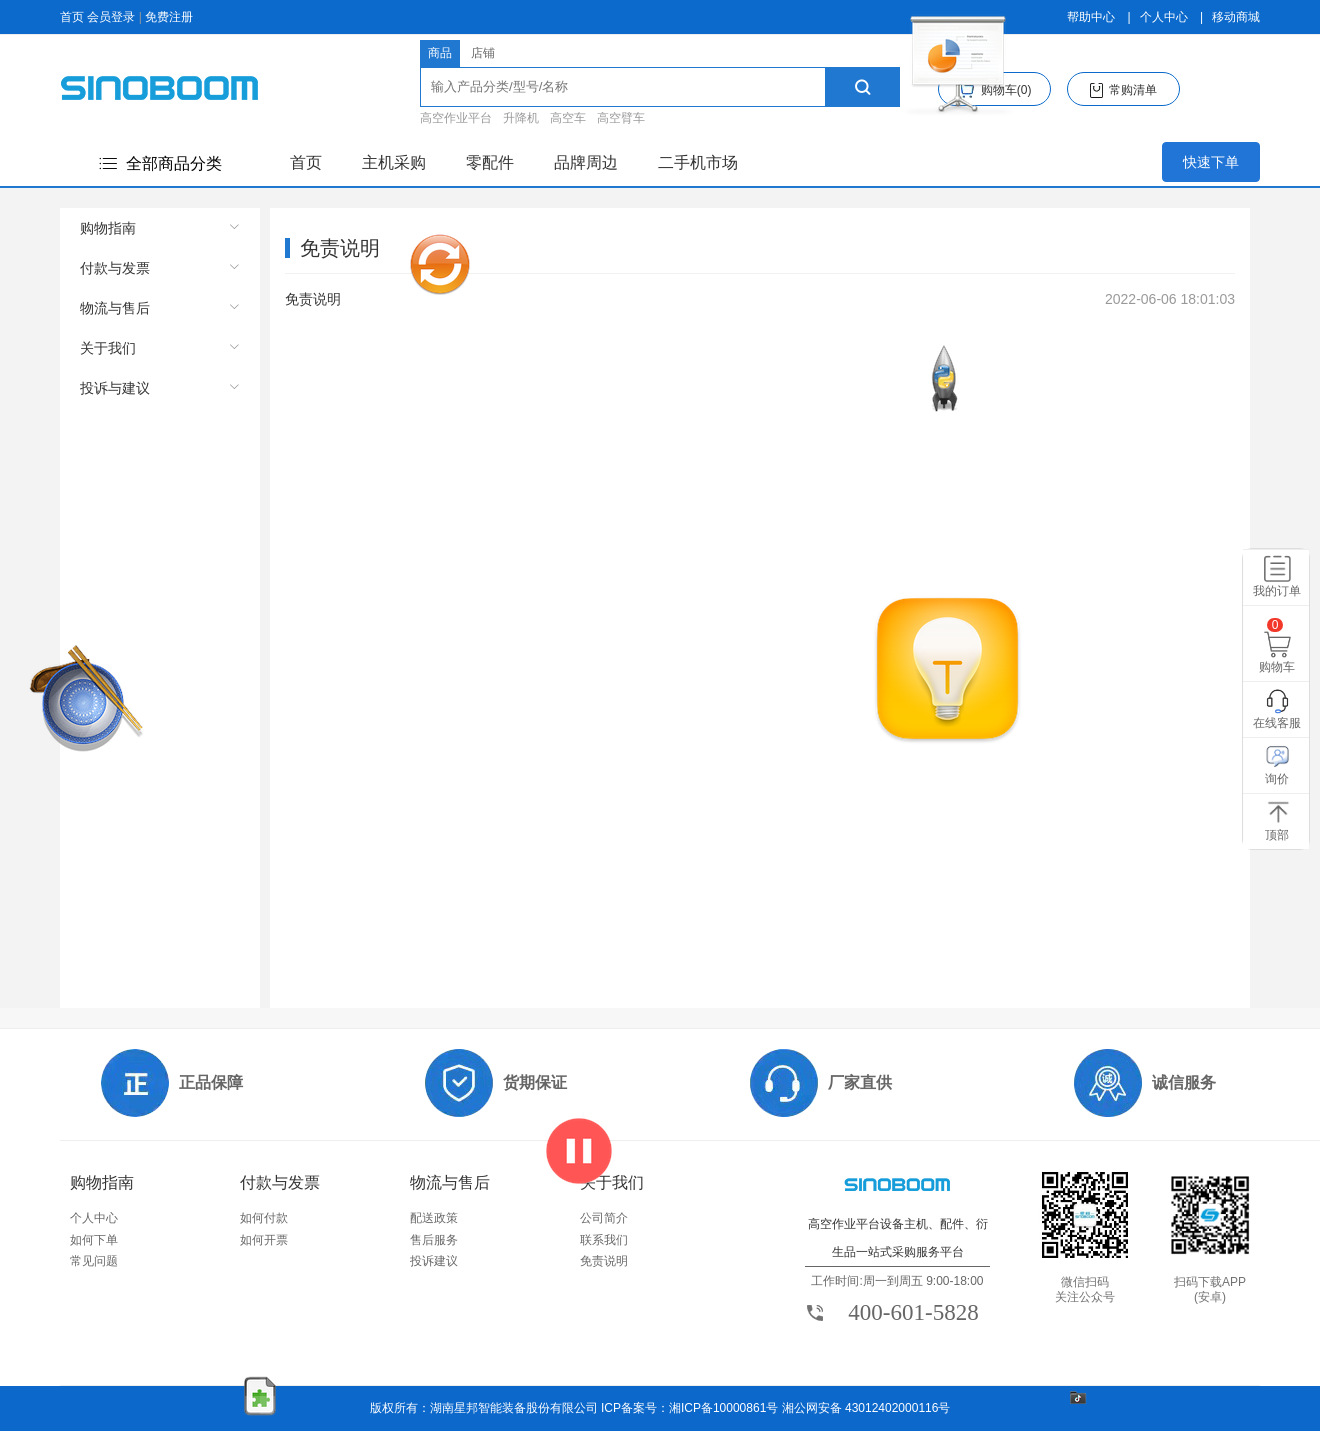 This screenshot has width=1320, height=1431. What do you see at coordinates (440, 264) in the screenshot?
I see `sync data across devices or services` at bounding box center [440, 264].